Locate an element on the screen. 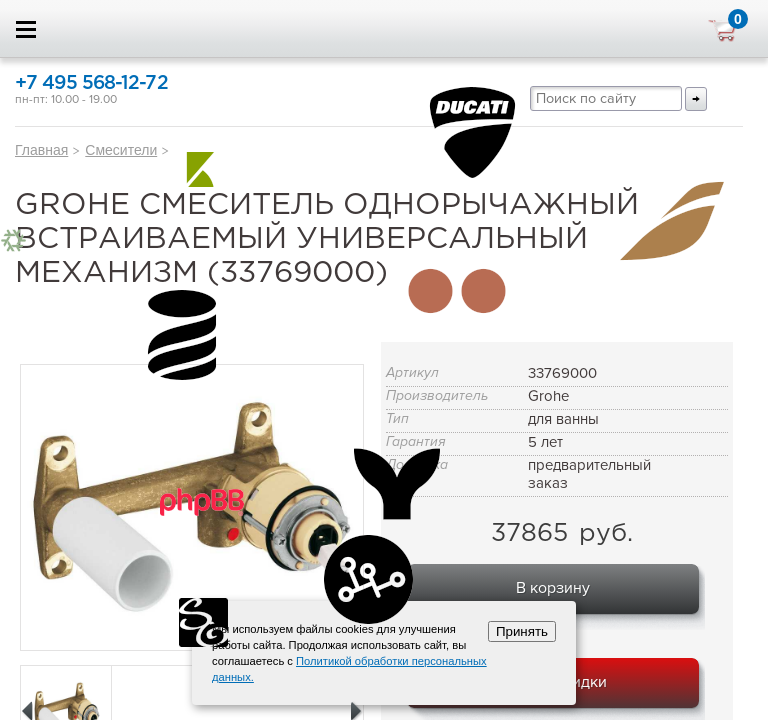 This screenshot has width=768, height=720. open Flickr app is located at coordinates (457, 291).